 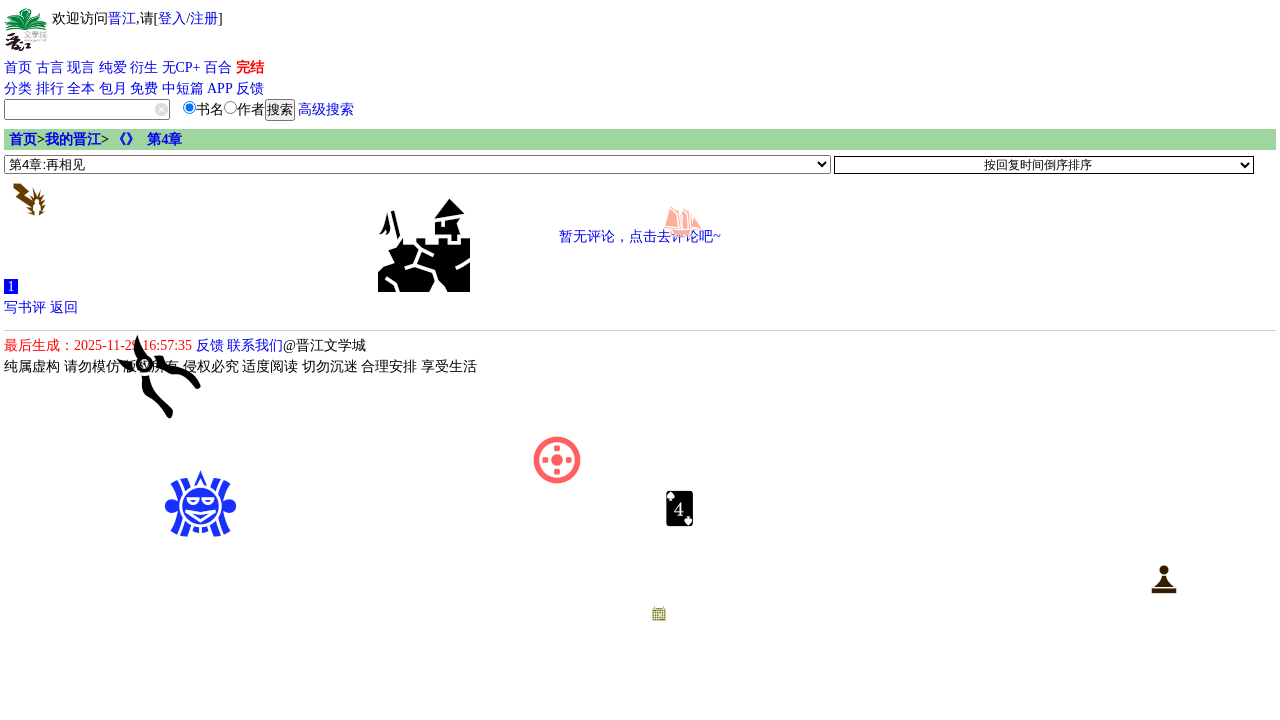 I want to click on view or open the calendar, so click(x=659, y=614).